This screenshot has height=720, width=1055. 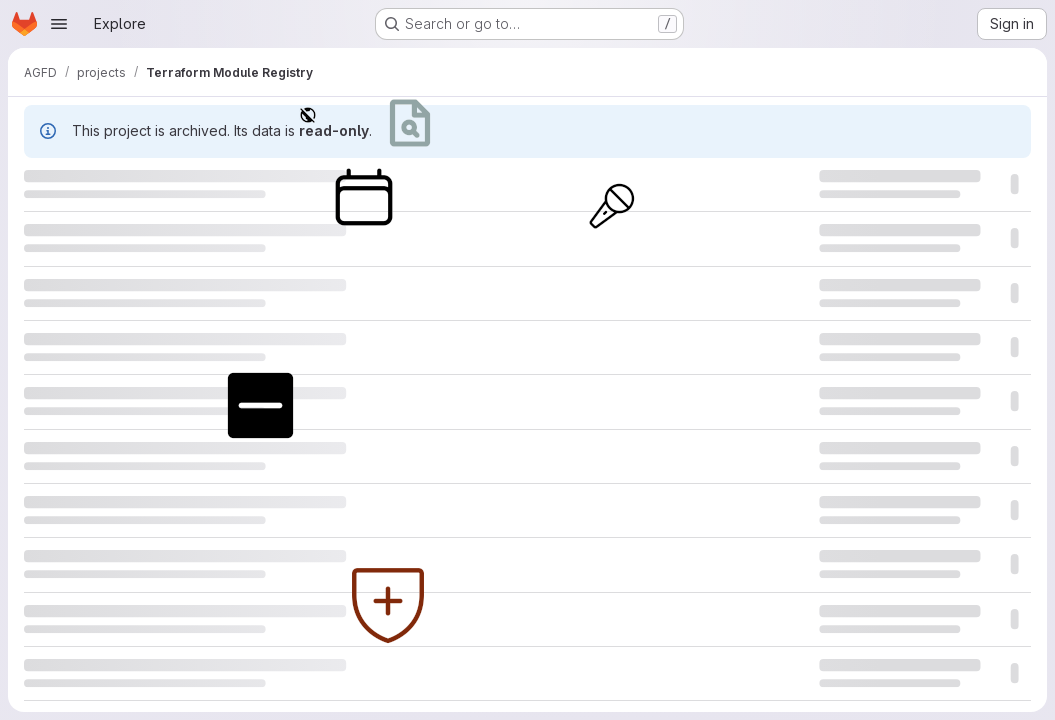 I want to click on access voice recording or audio input, so click(x=611, y=207).